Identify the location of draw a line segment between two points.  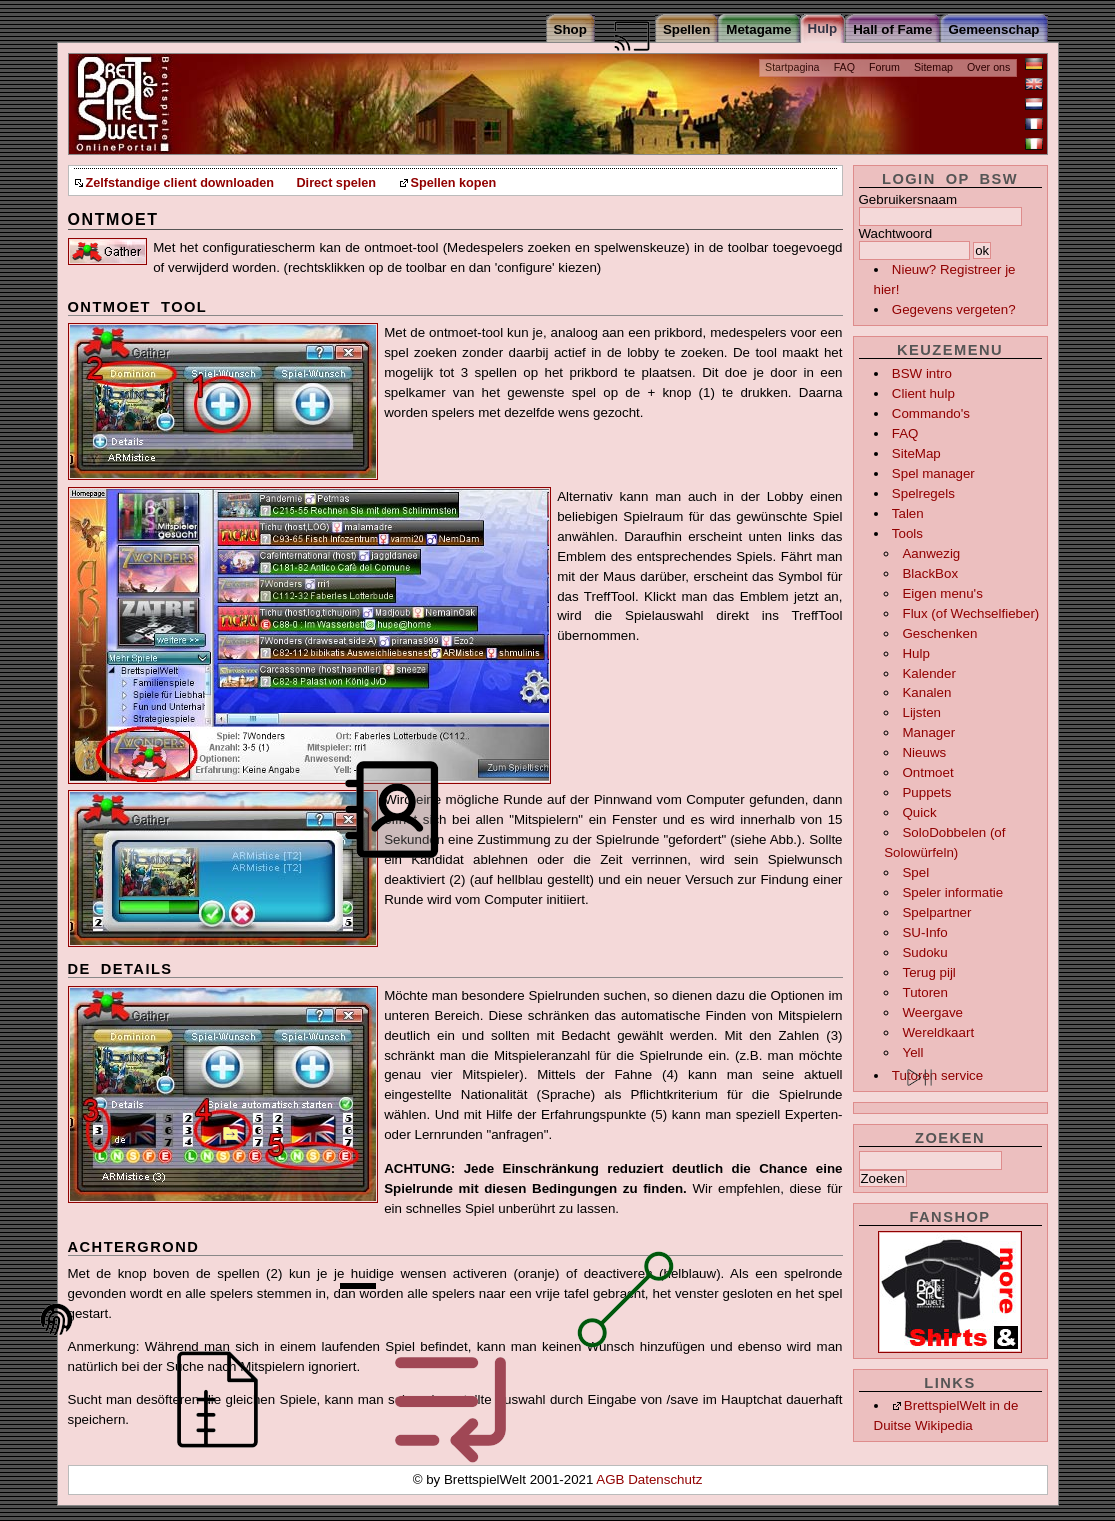
(625, 1299).